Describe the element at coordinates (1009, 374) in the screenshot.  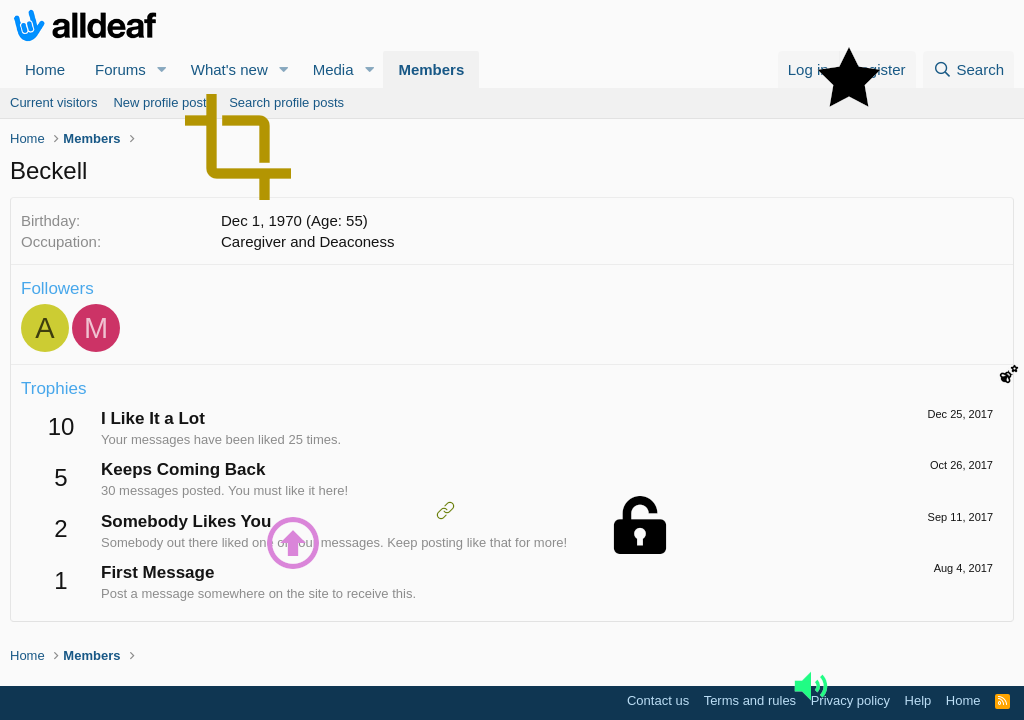
I see `access nature or outdoor-themed emoji` at that location.